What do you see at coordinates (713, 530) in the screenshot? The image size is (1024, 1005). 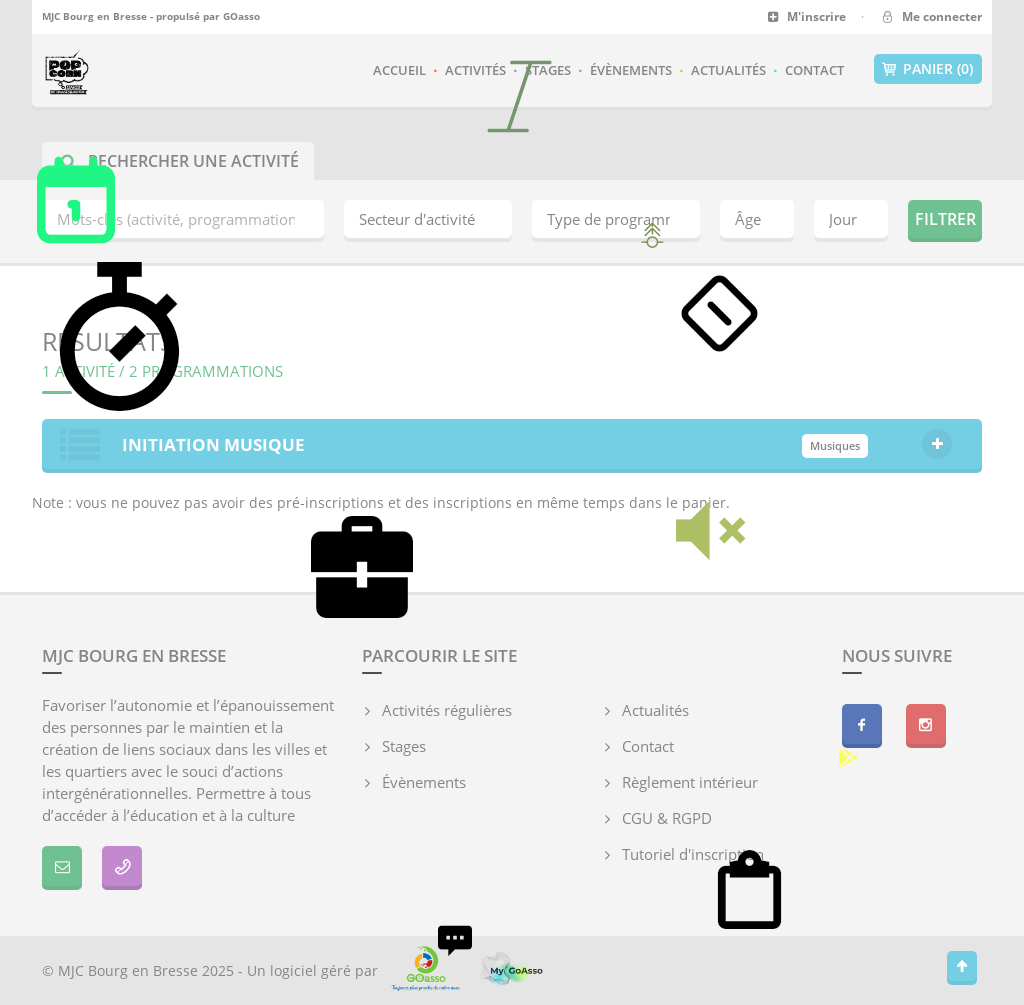 I see `mute audio or sound` at bounding box center [713, 530].